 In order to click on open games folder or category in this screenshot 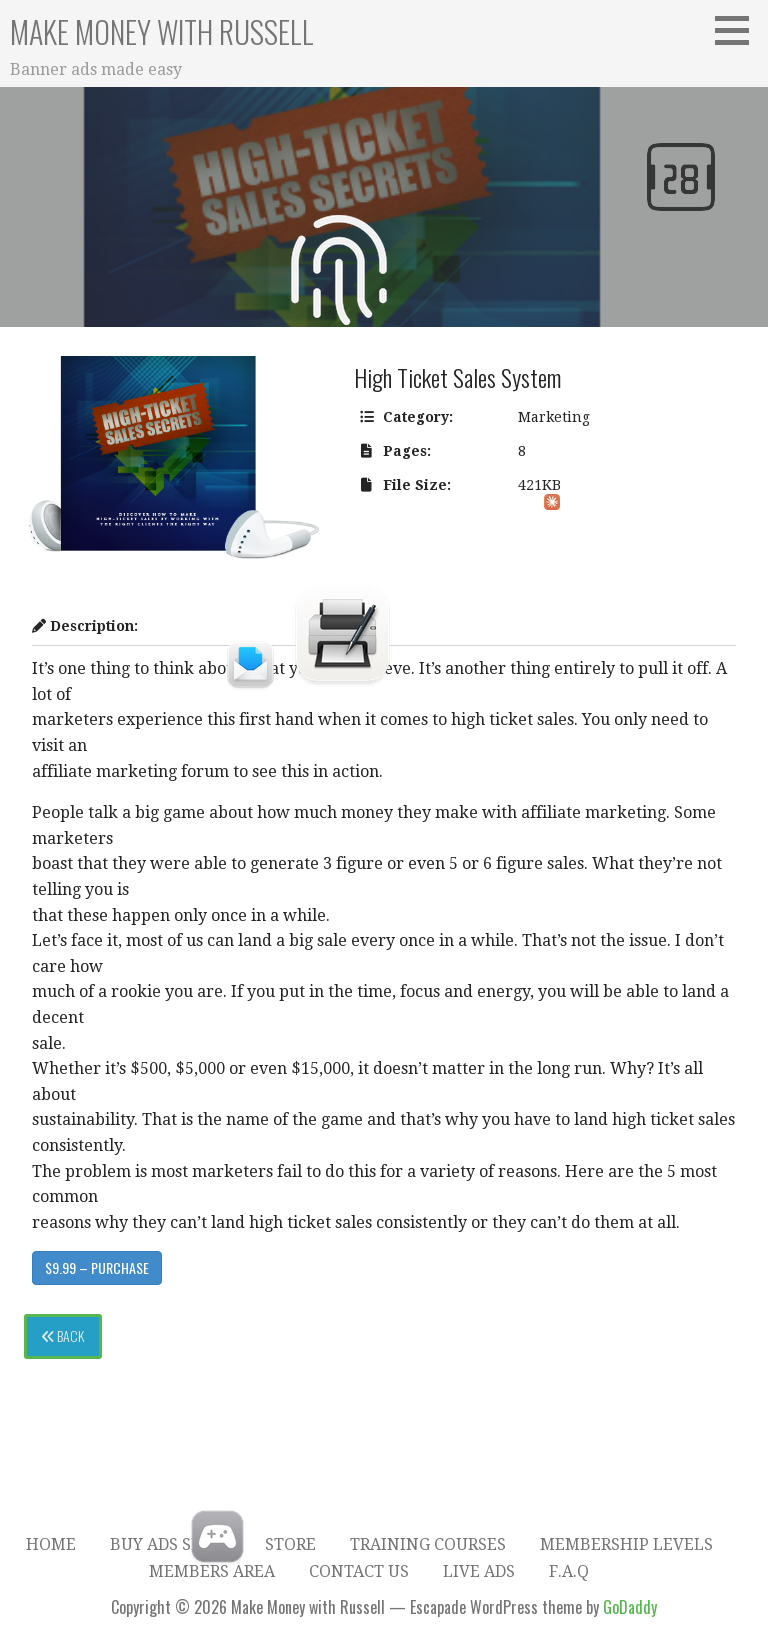, I will do `click(217, 1536)`.